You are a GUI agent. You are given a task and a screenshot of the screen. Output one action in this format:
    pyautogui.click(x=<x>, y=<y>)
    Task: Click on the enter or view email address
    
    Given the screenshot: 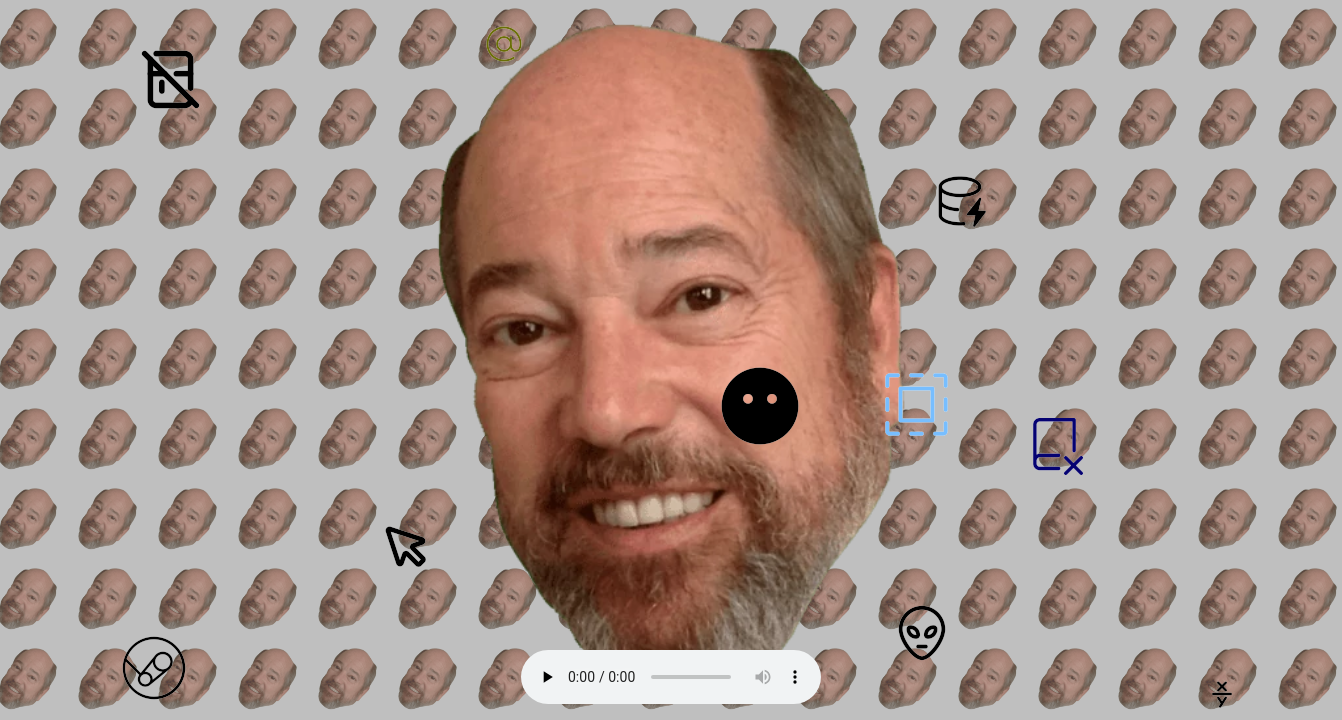 What is the action you would take?
    pyautogui.click(x=504, y=44)
    